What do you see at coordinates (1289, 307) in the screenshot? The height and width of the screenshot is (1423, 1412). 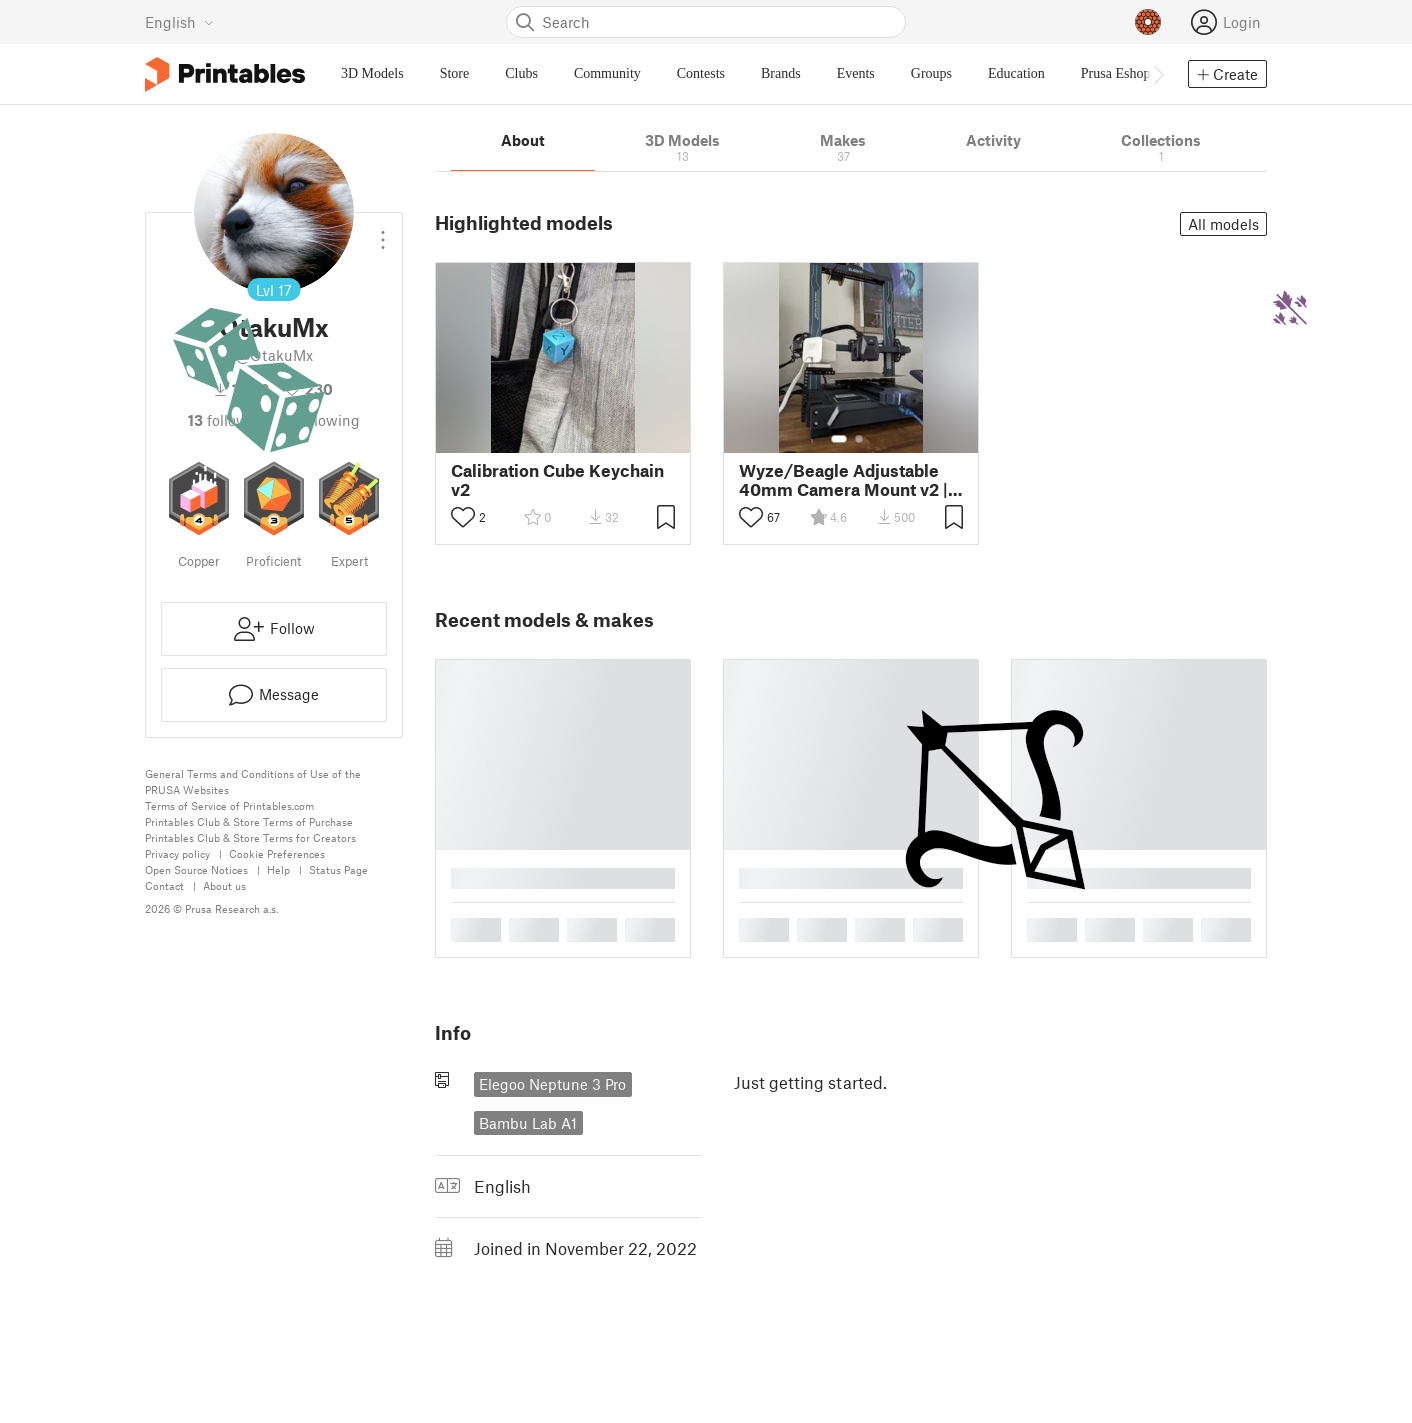 I see `launch multiple projectiles or arrows` at bounding box center [1289, 307].